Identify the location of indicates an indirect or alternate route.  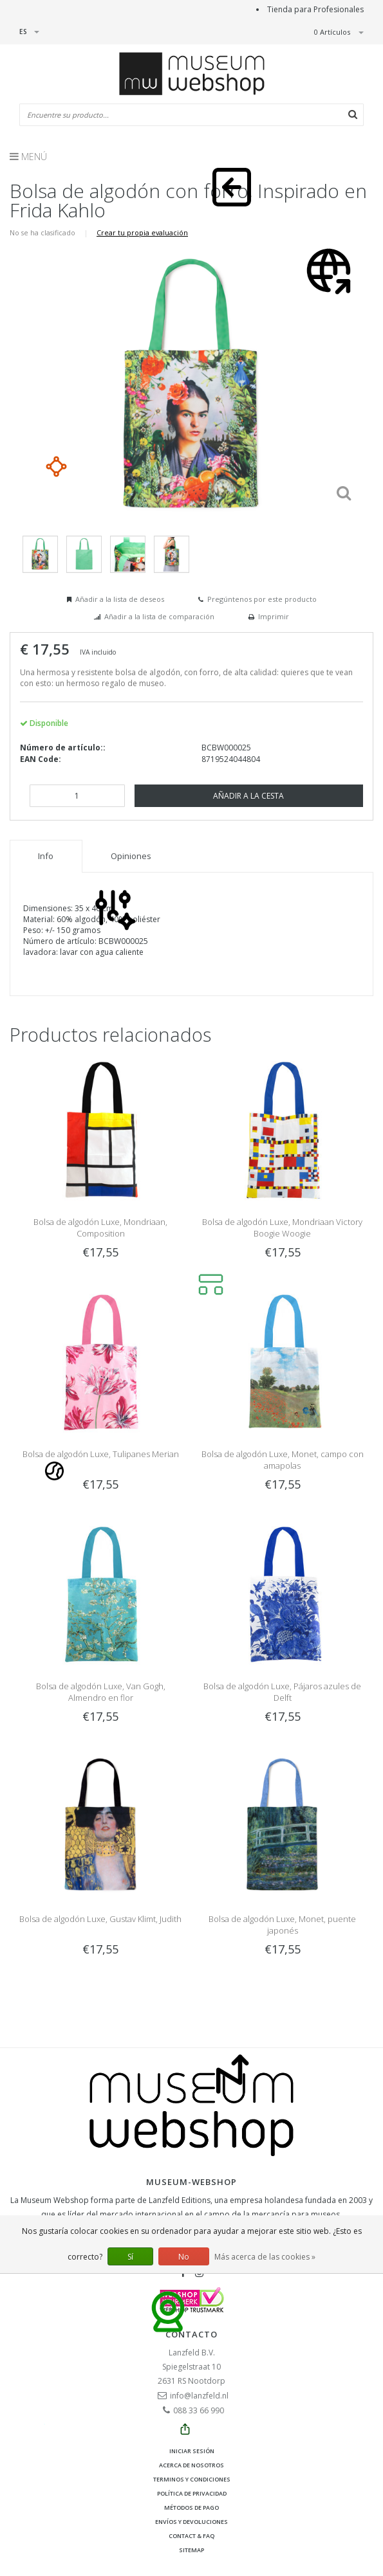
(231, 2074).